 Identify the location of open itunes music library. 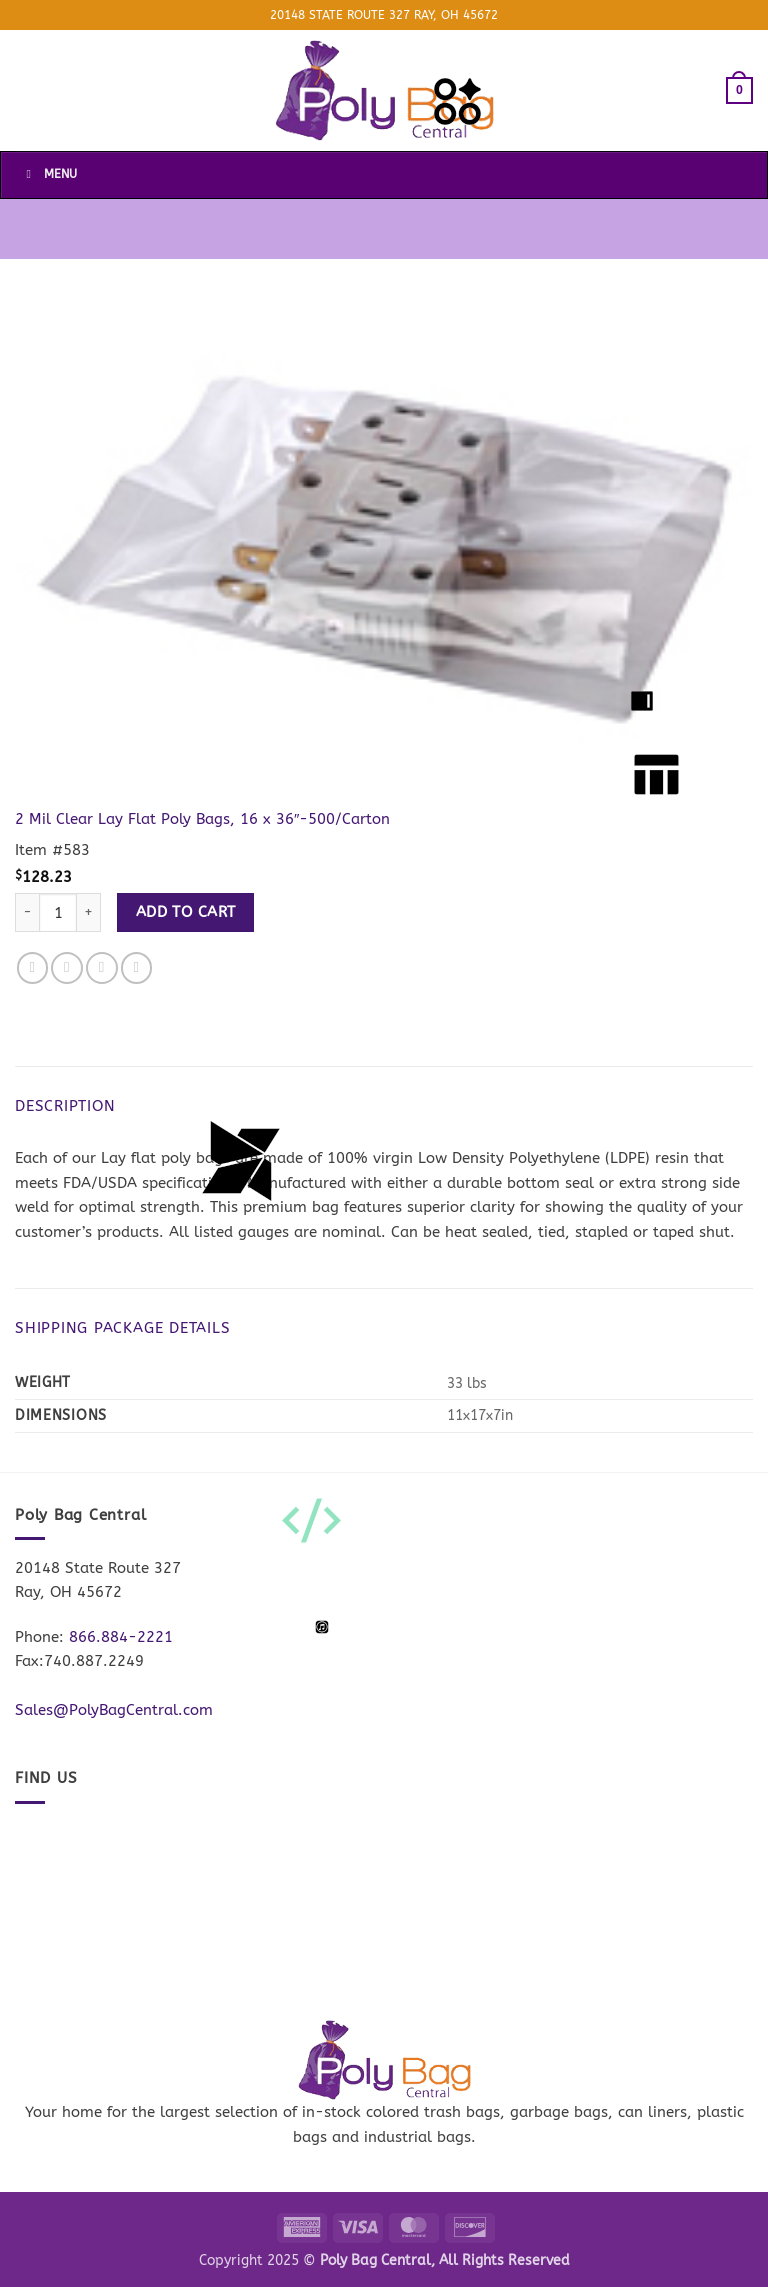
(322, 1627).